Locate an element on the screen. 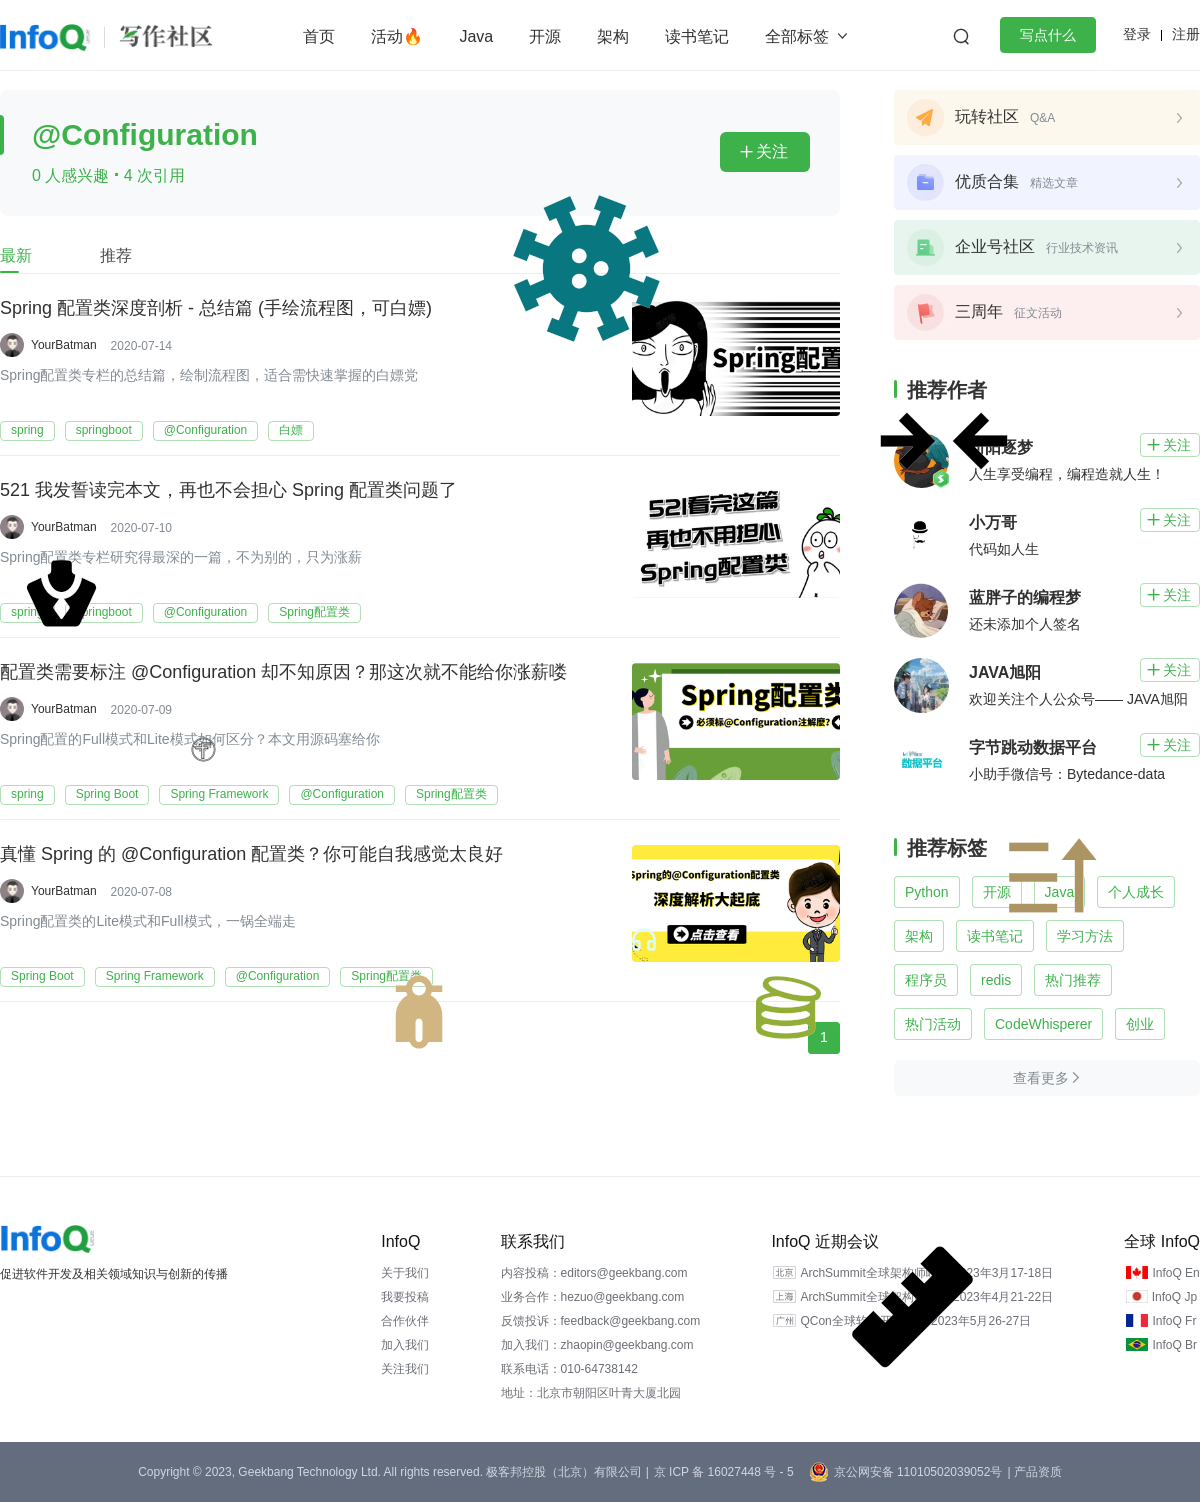  access audio or music settings is located at coordinates (644, 940).